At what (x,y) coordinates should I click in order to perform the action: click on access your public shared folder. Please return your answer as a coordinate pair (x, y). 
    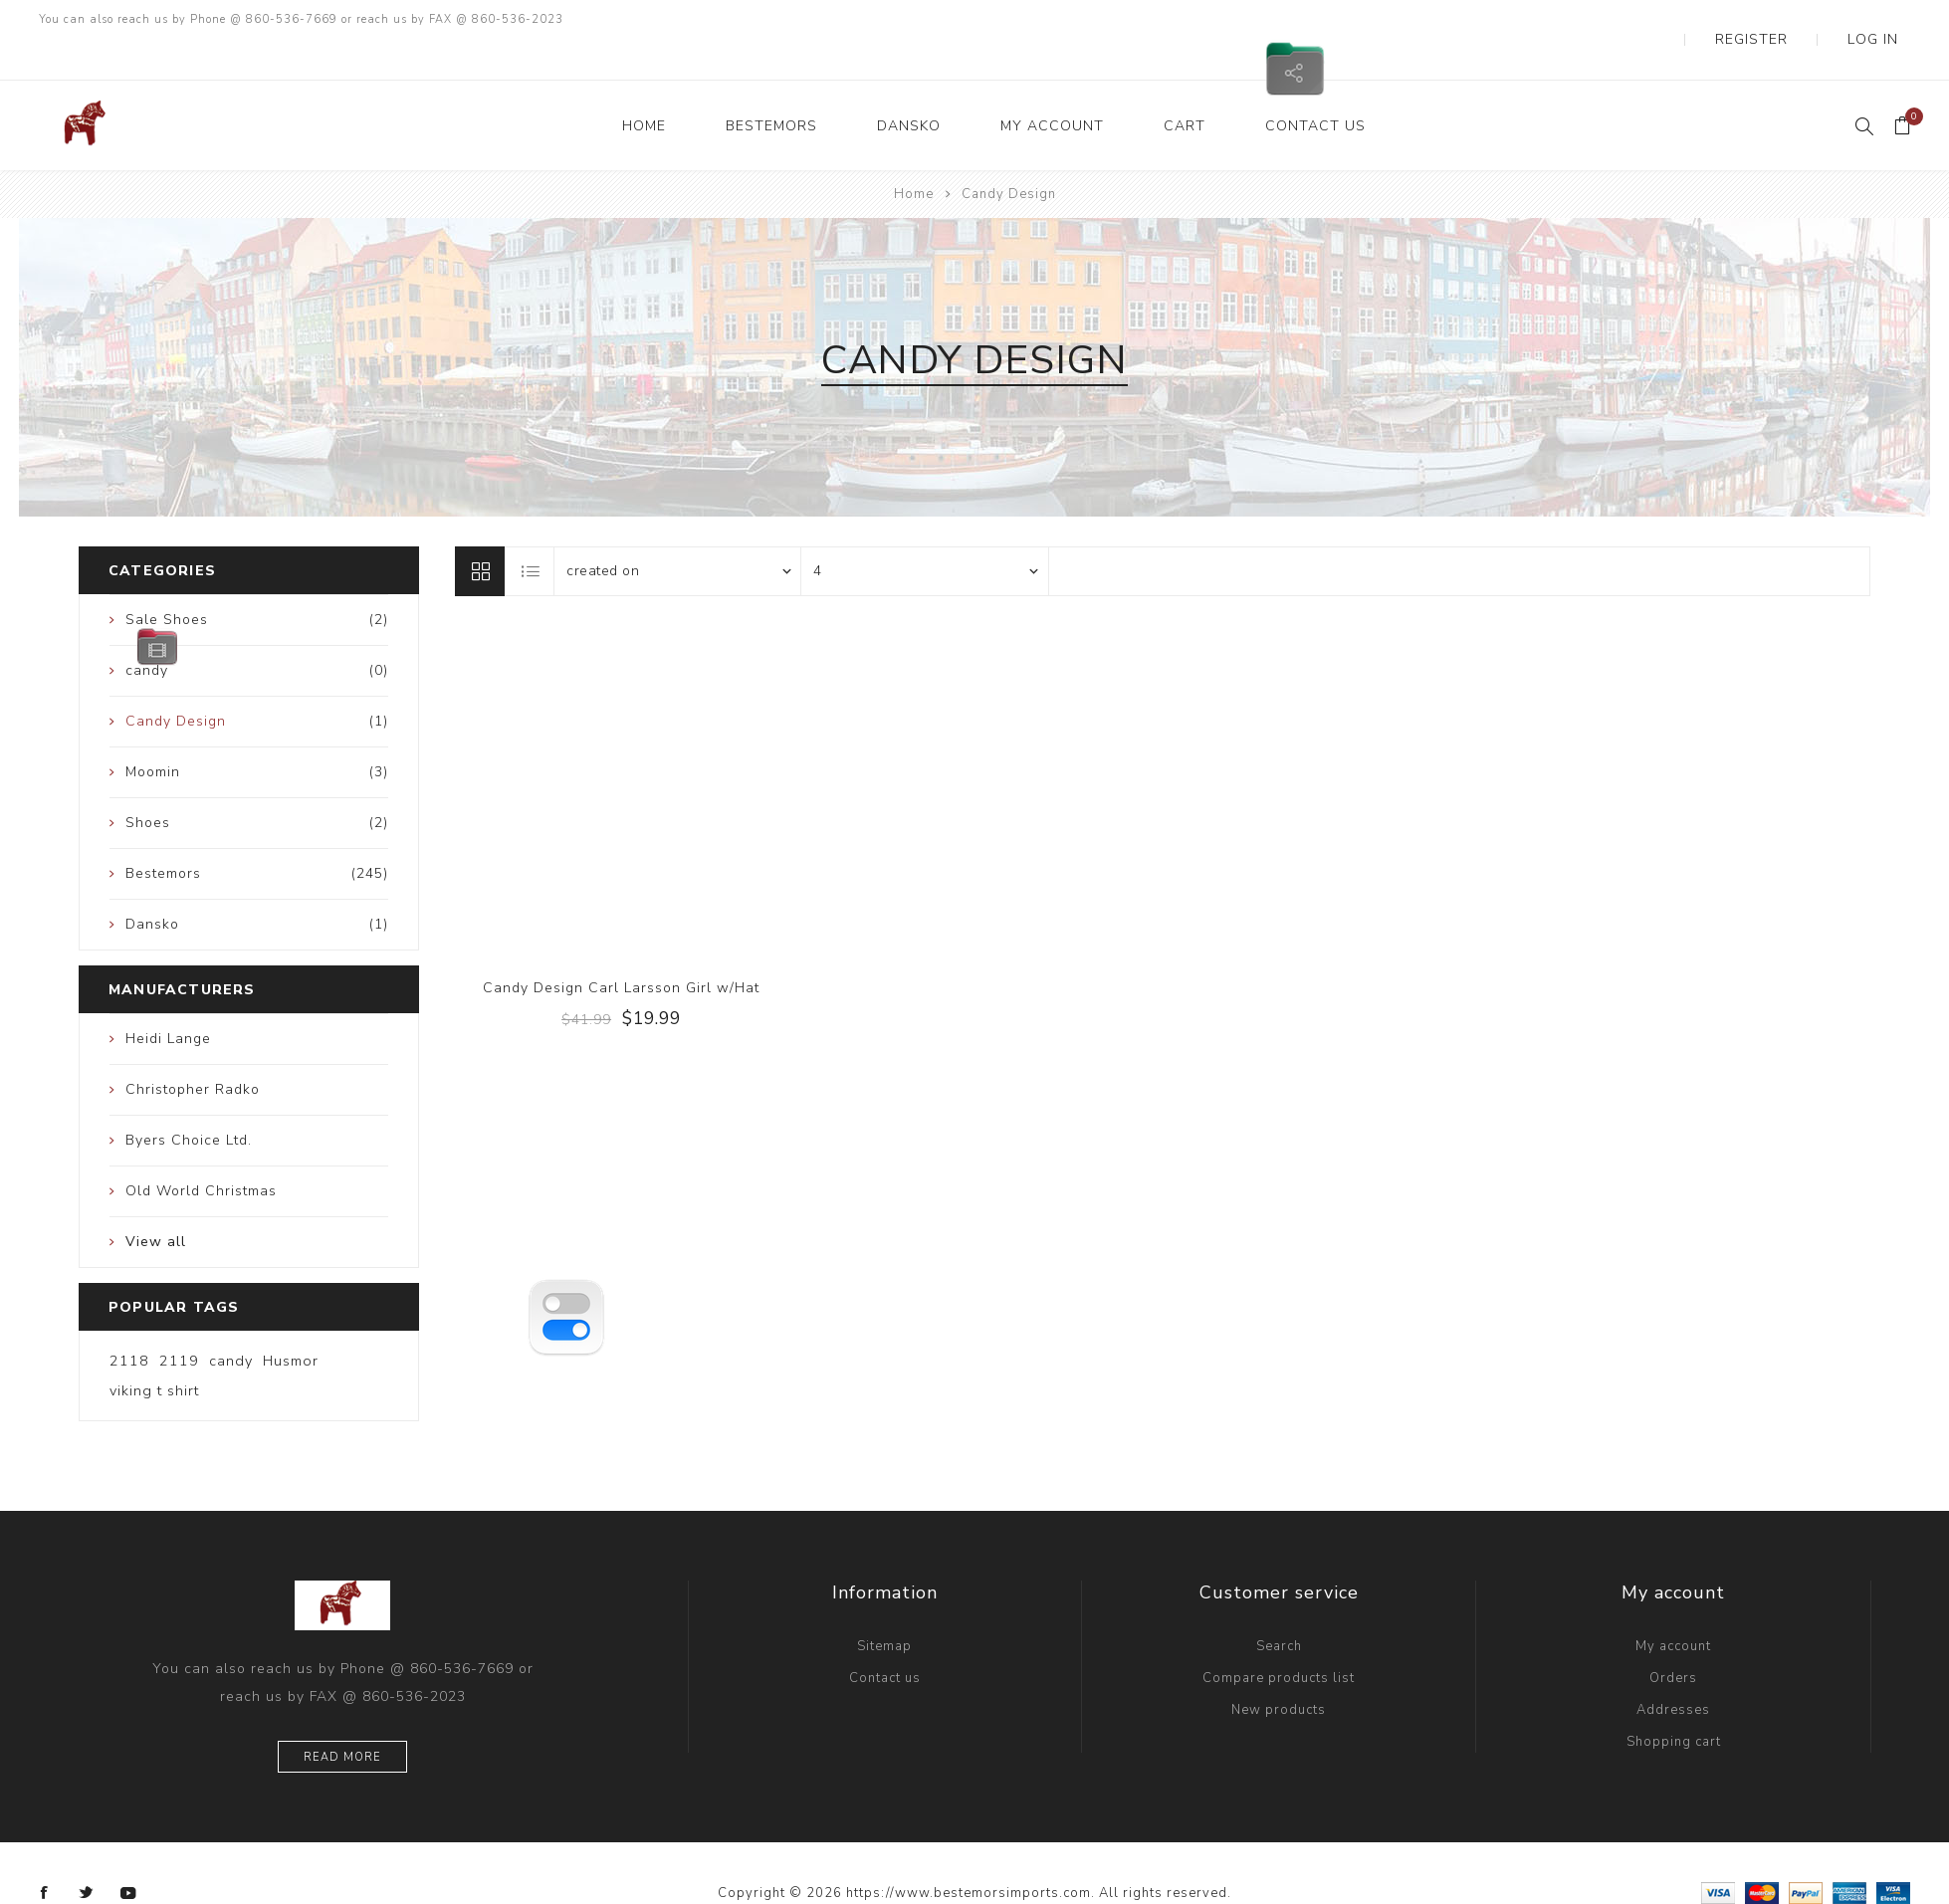
    Looking at the image, I should click on (1295, 69).